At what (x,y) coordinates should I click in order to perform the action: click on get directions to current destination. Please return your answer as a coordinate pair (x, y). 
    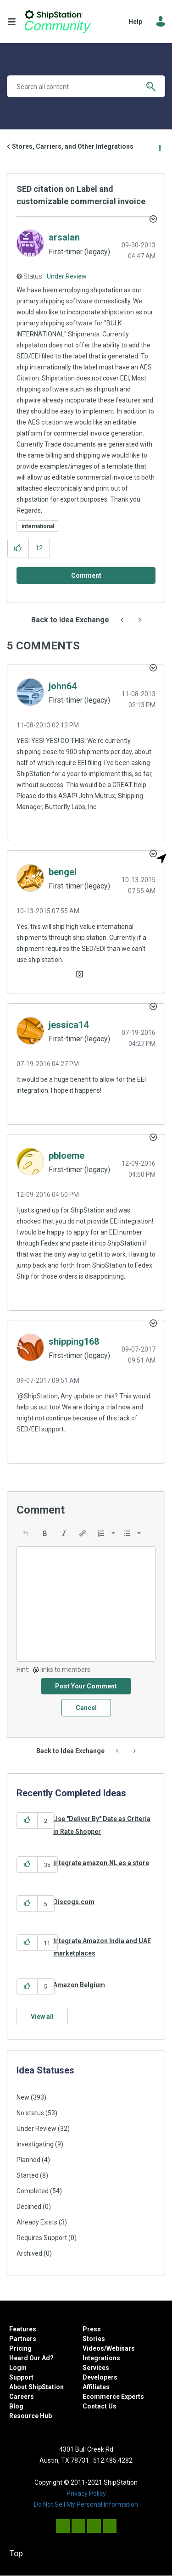
    Looking at the image, I should click on (161, 859).